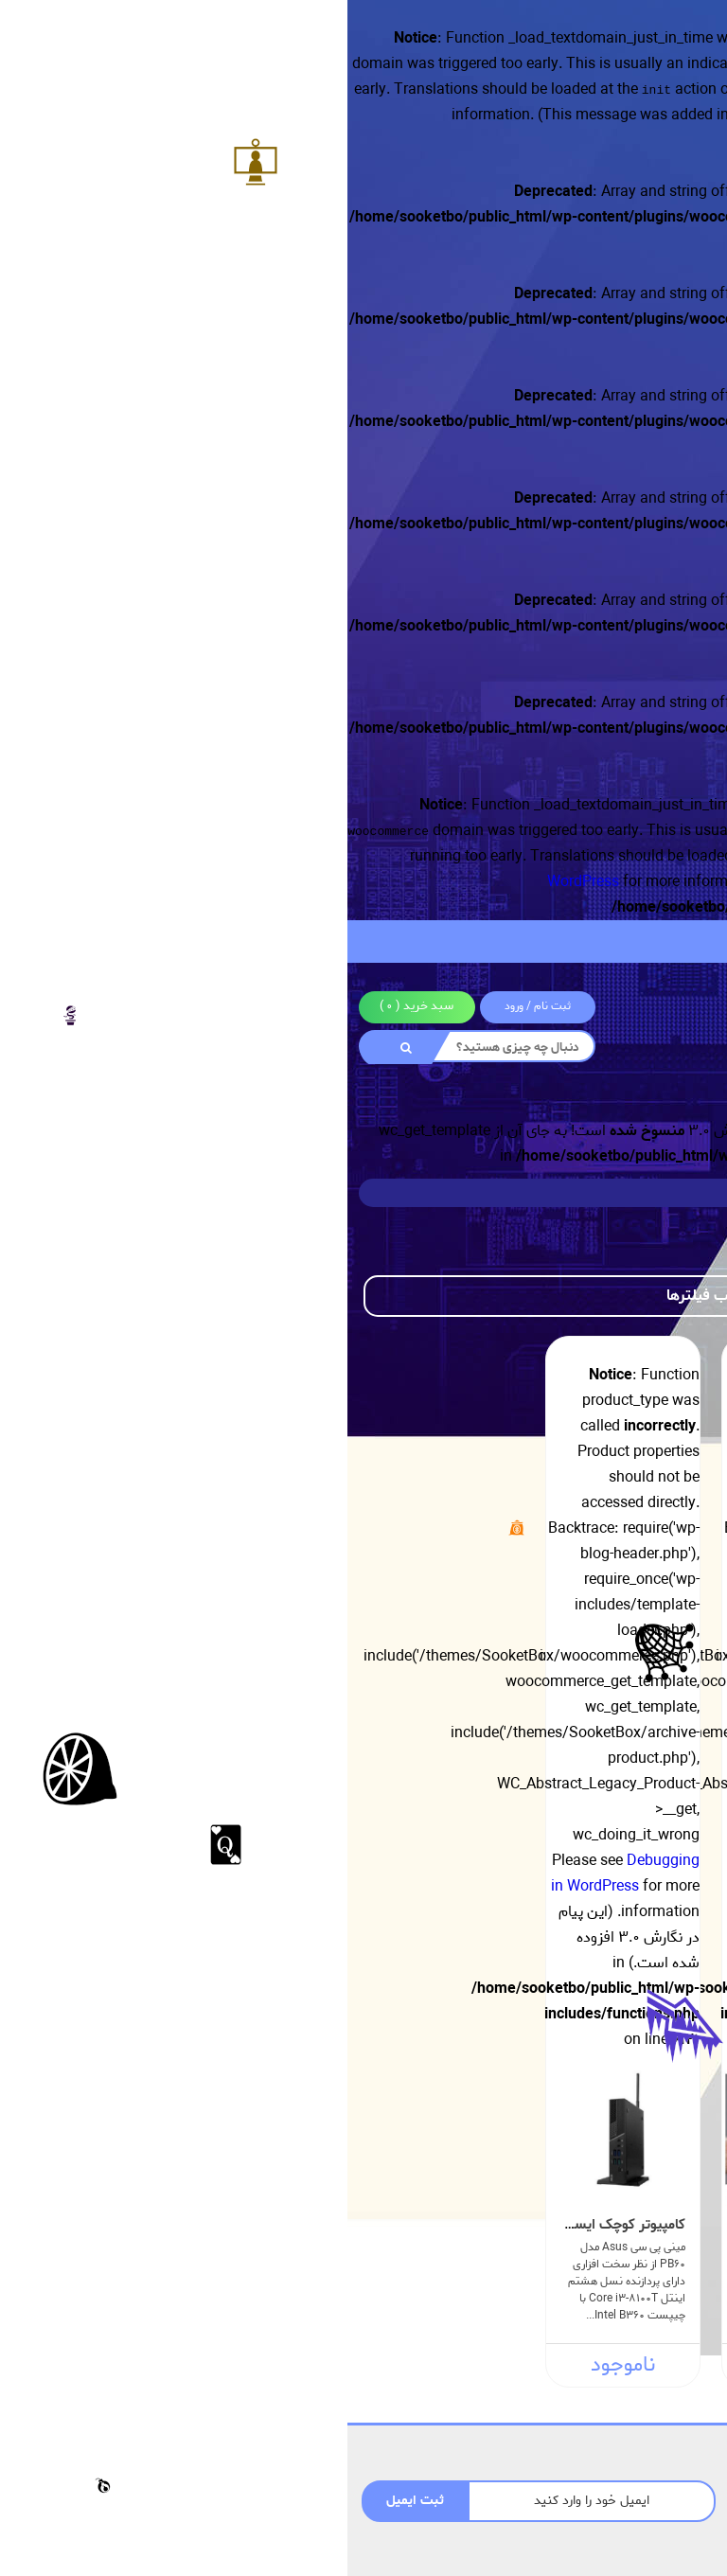 The image size is (727, 2576). Describe the element at coordinates (70, 1015) in the screenshot. I see `represents a carnivorous plant item or creature in a game` at that location.